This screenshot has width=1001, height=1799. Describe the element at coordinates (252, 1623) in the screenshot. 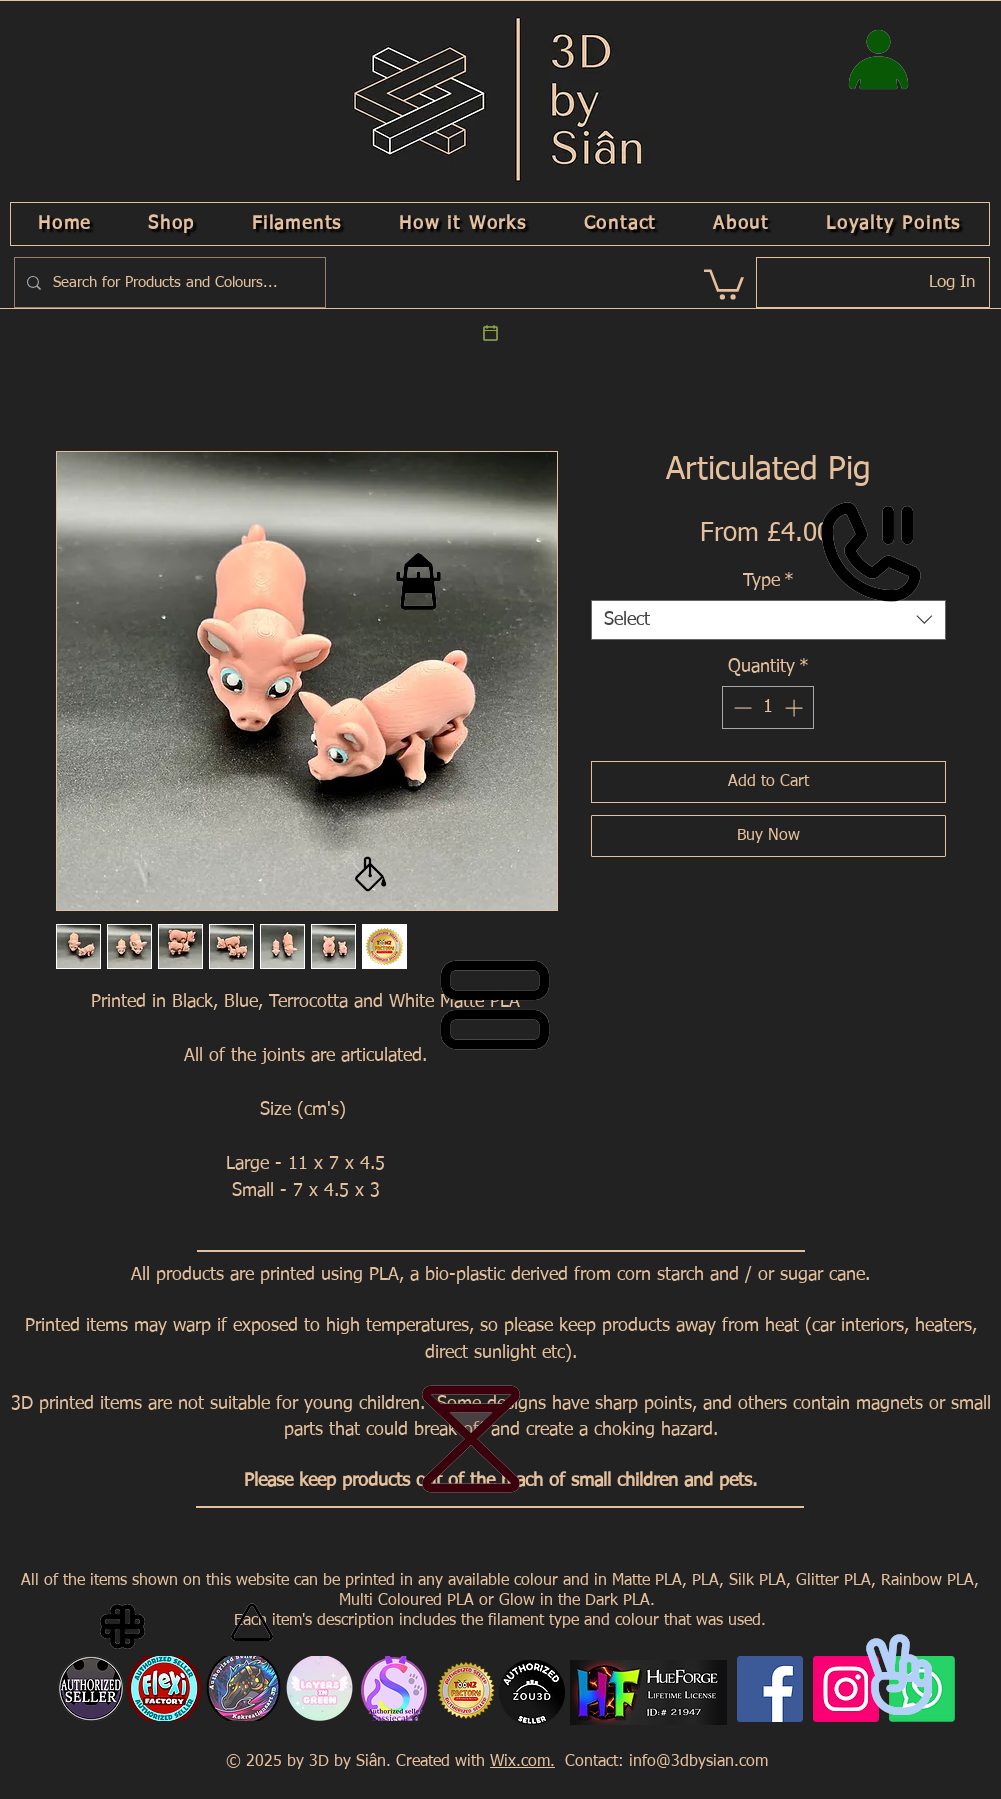

I see `indicates a warning or caution state` at that location.